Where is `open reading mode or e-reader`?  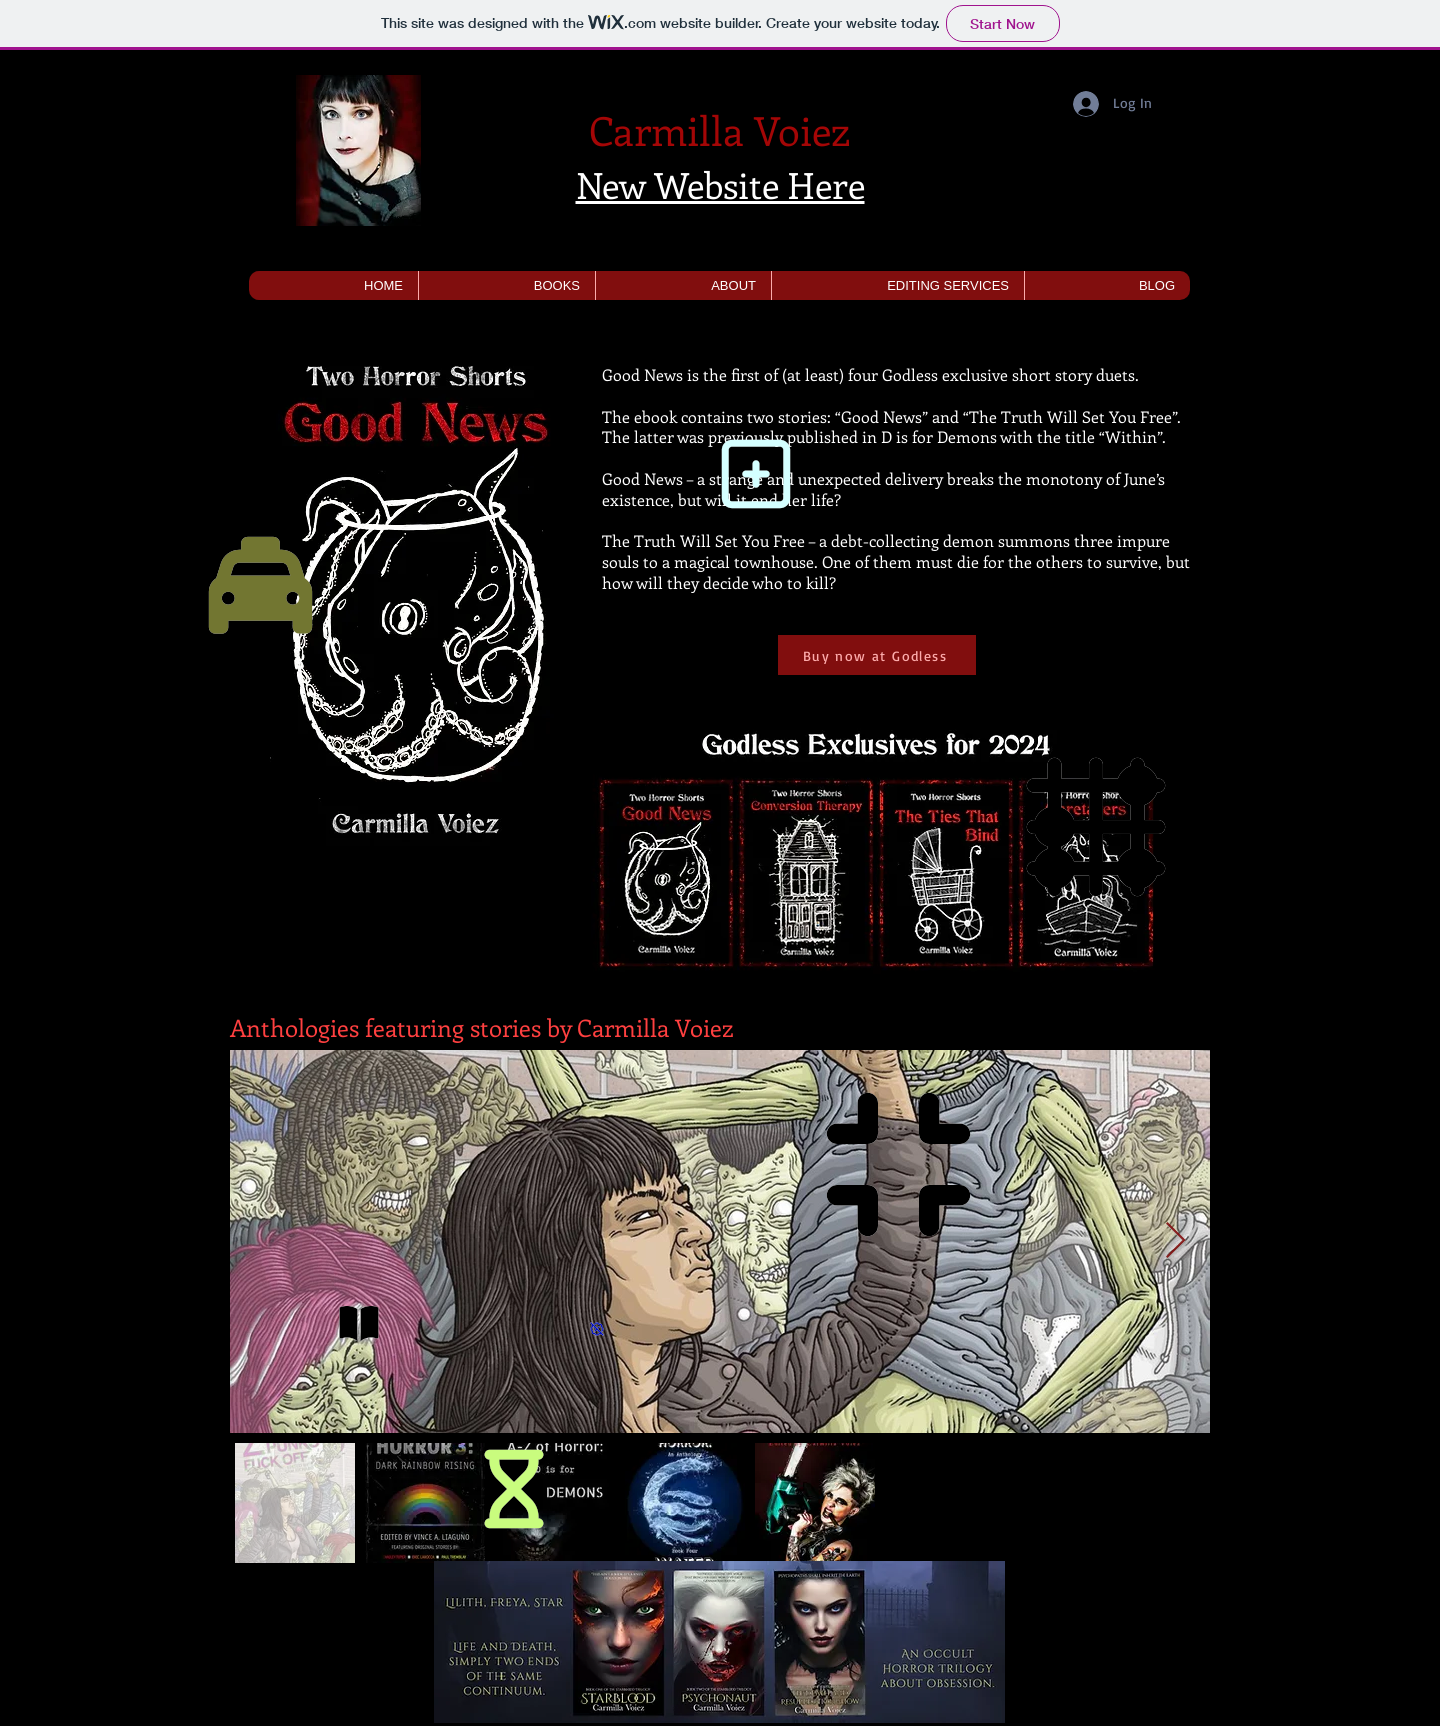
open reading mode or e-reader is located at coordinates (359, 1324).